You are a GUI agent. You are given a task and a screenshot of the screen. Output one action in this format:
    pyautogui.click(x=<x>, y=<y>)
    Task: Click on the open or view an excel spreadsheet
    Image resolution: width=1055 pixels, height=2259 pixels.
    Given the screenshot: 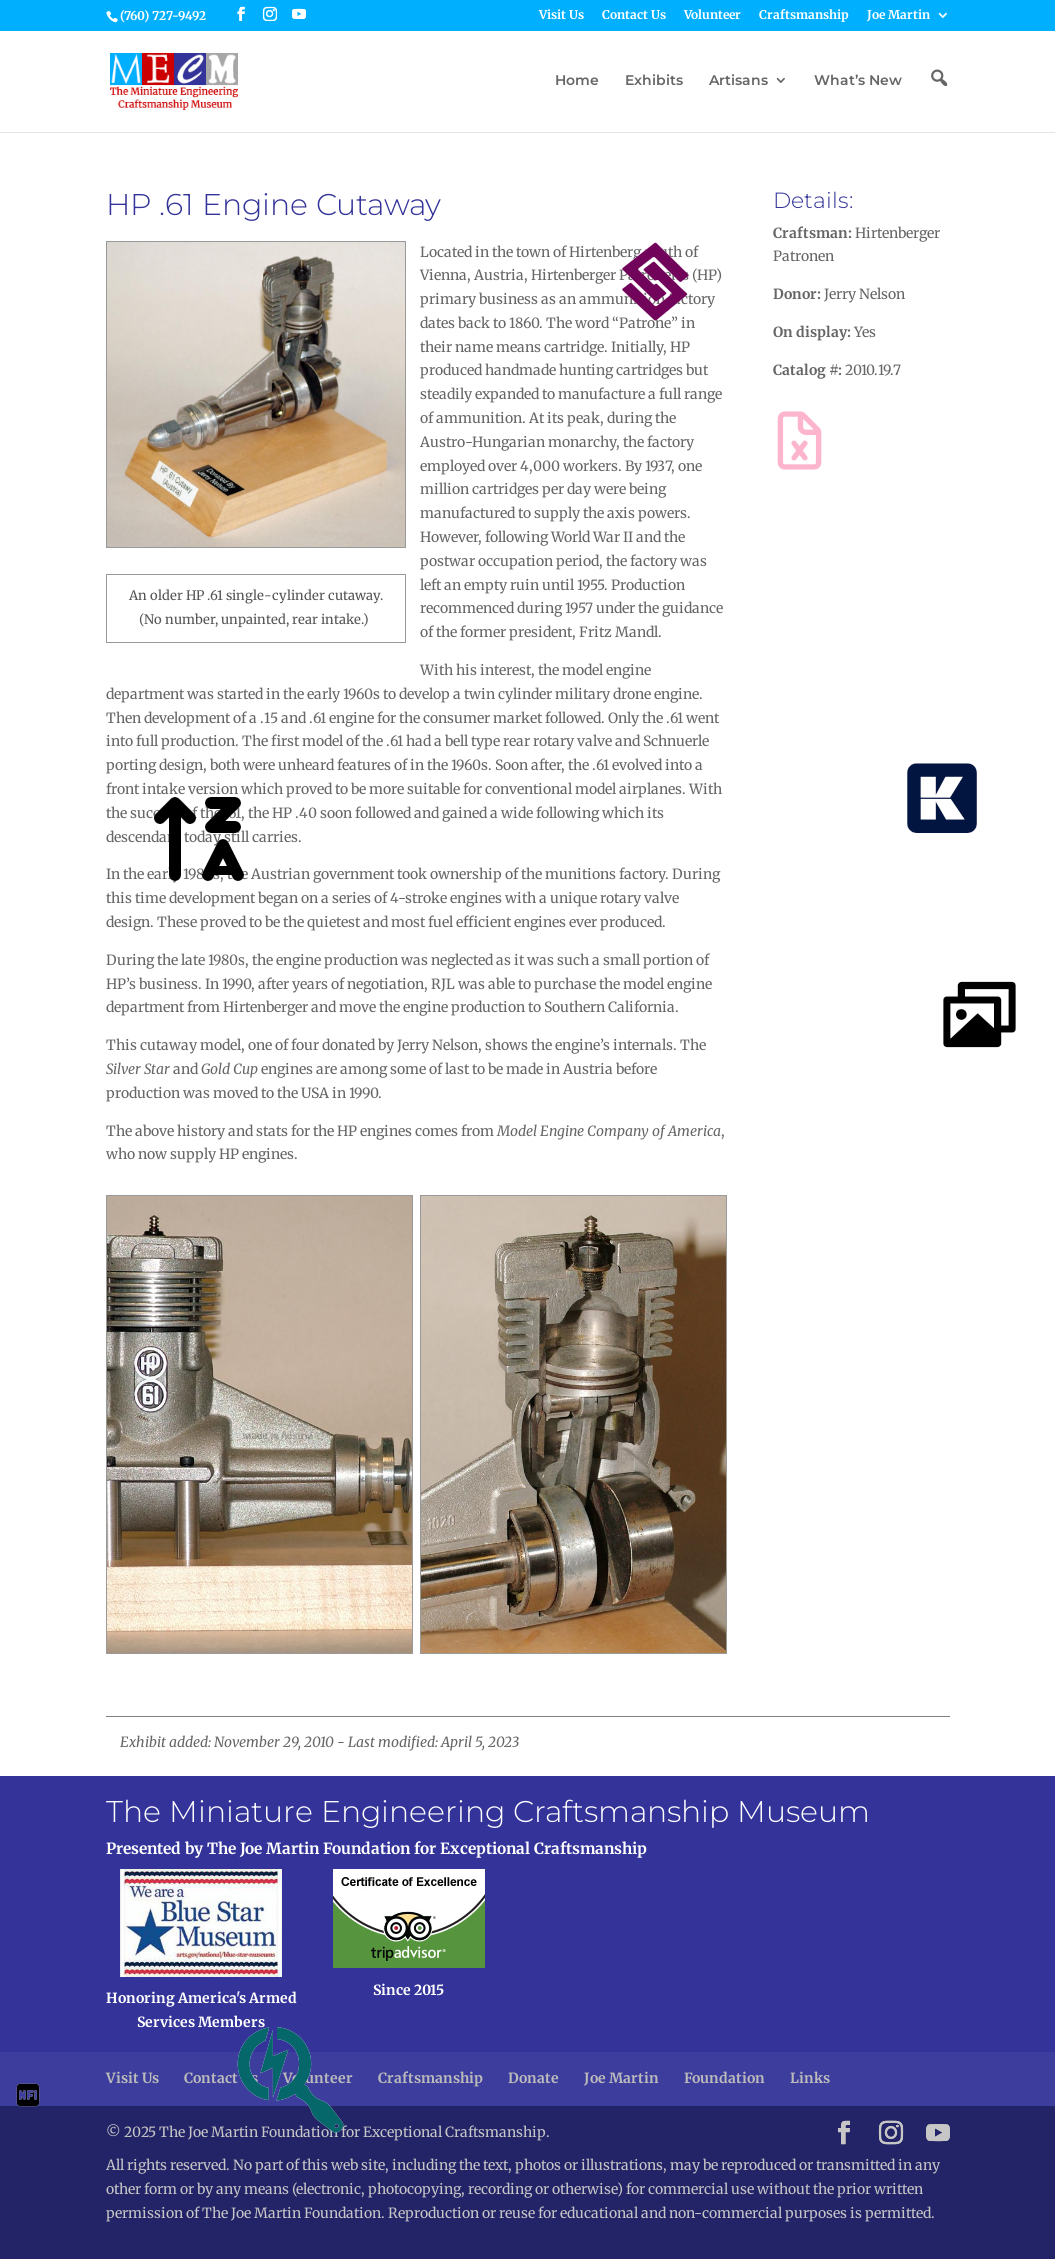 What is the action you would take?
    pyautogui.click(x=799, y=440)
    